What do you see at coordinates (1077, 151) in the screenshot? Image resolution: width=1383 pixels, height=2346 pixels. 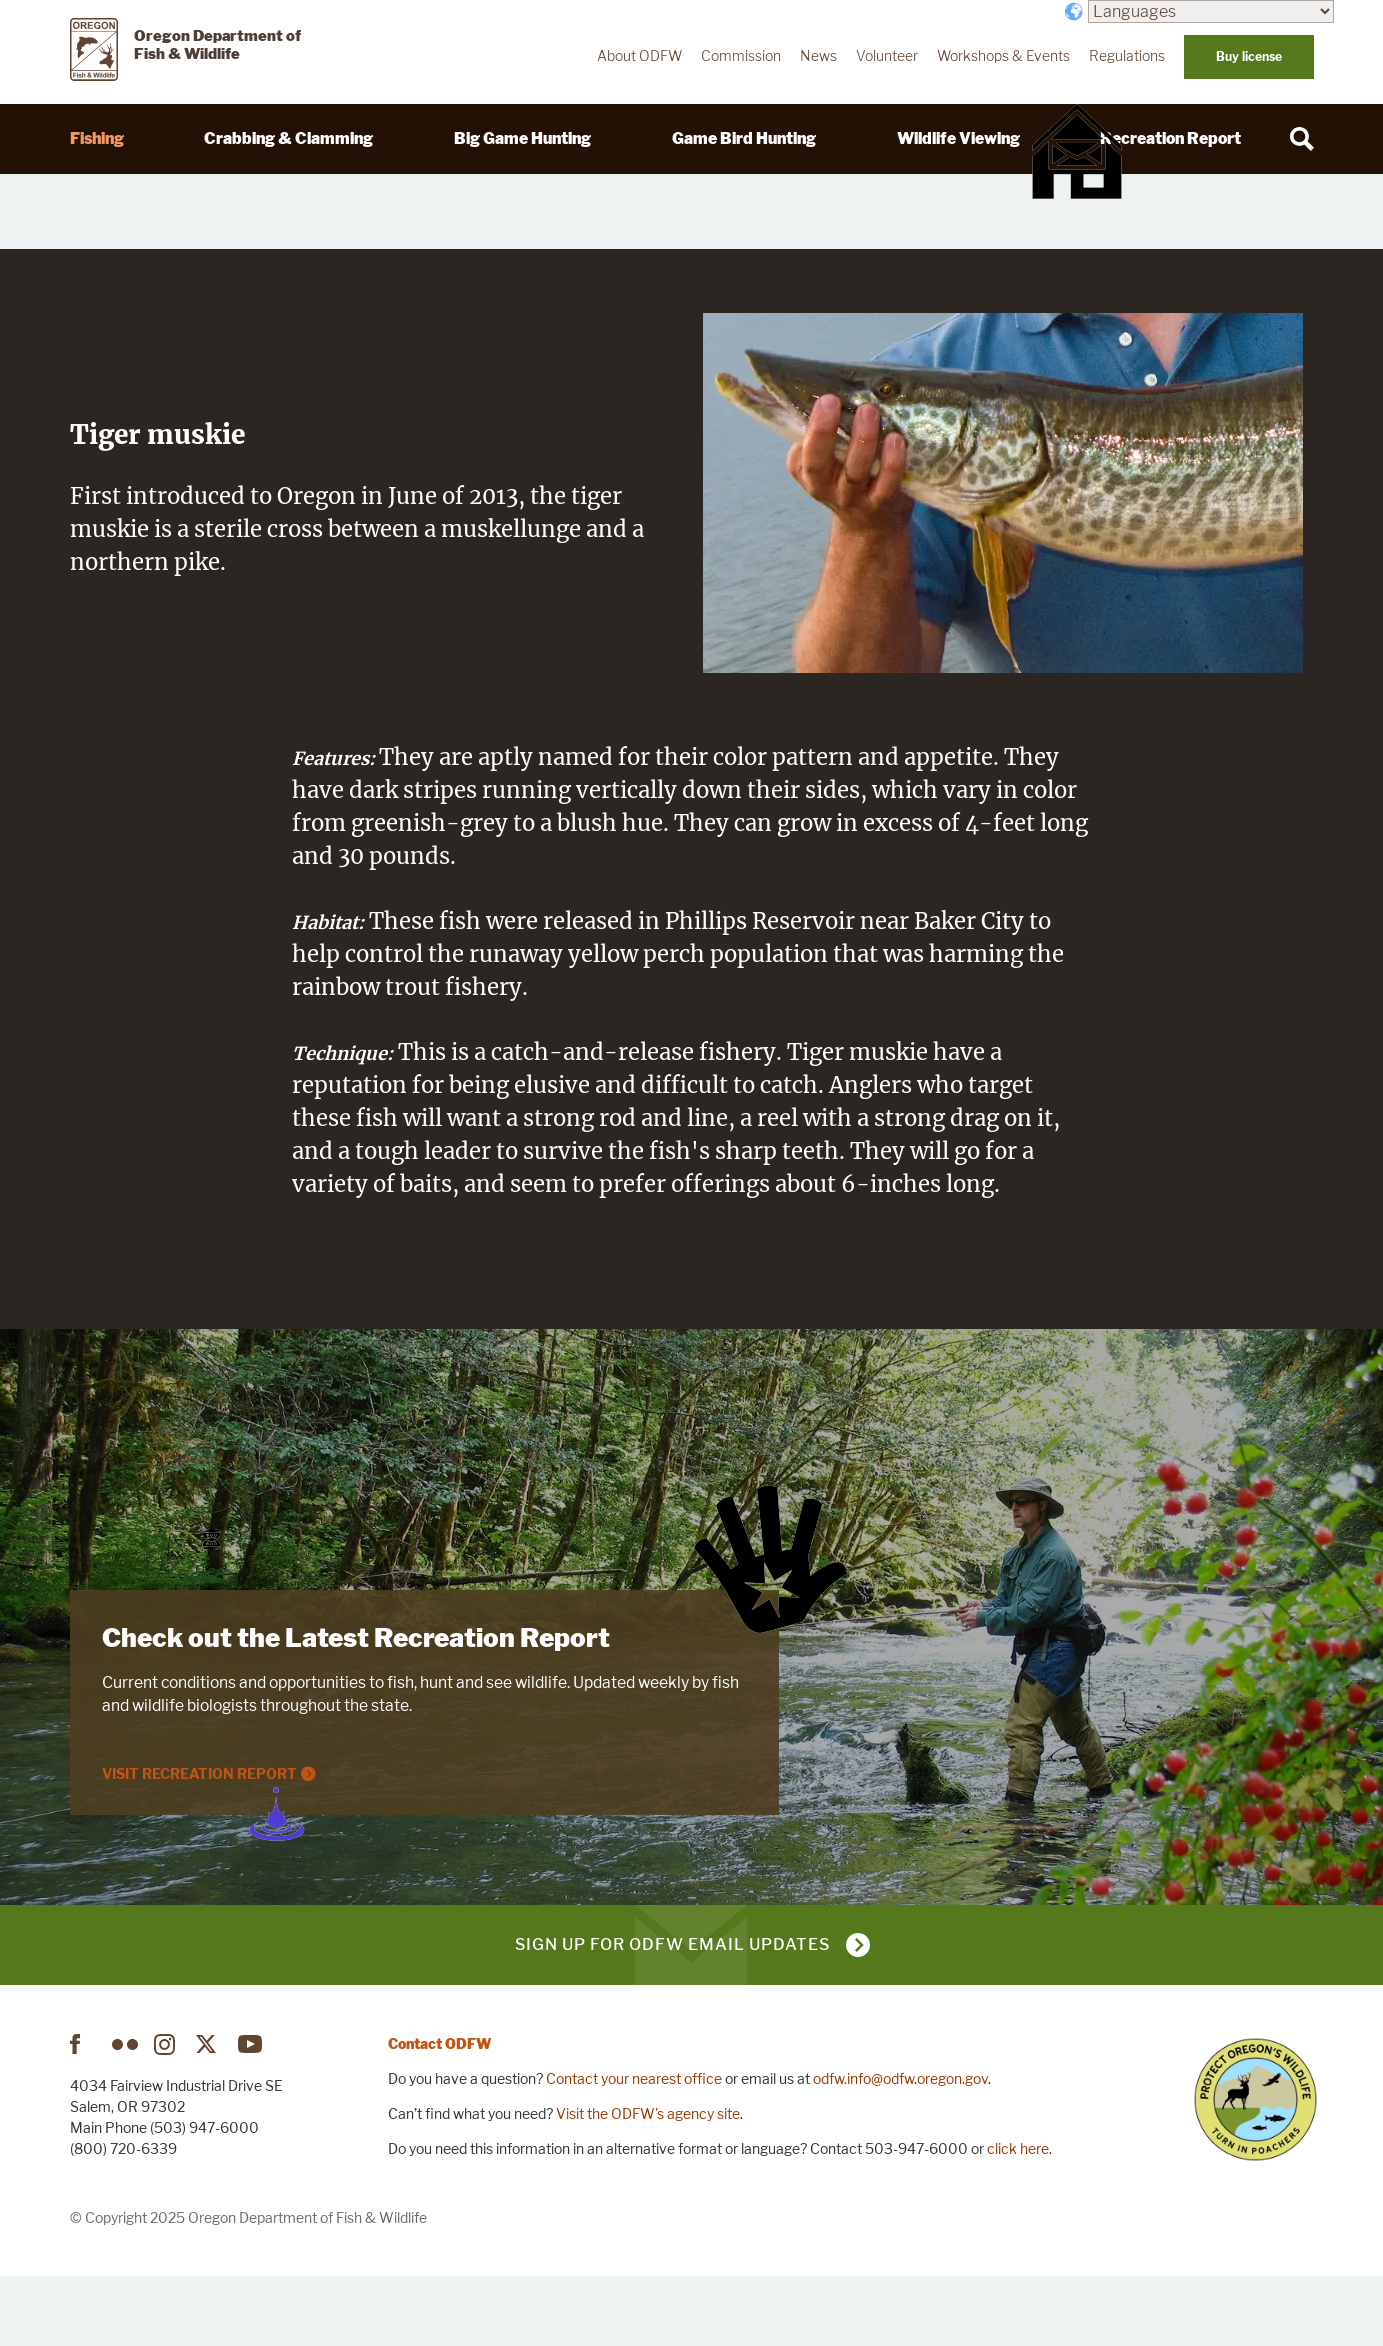 I see `find nearby post office locations` at bounding box center [1077, 151].